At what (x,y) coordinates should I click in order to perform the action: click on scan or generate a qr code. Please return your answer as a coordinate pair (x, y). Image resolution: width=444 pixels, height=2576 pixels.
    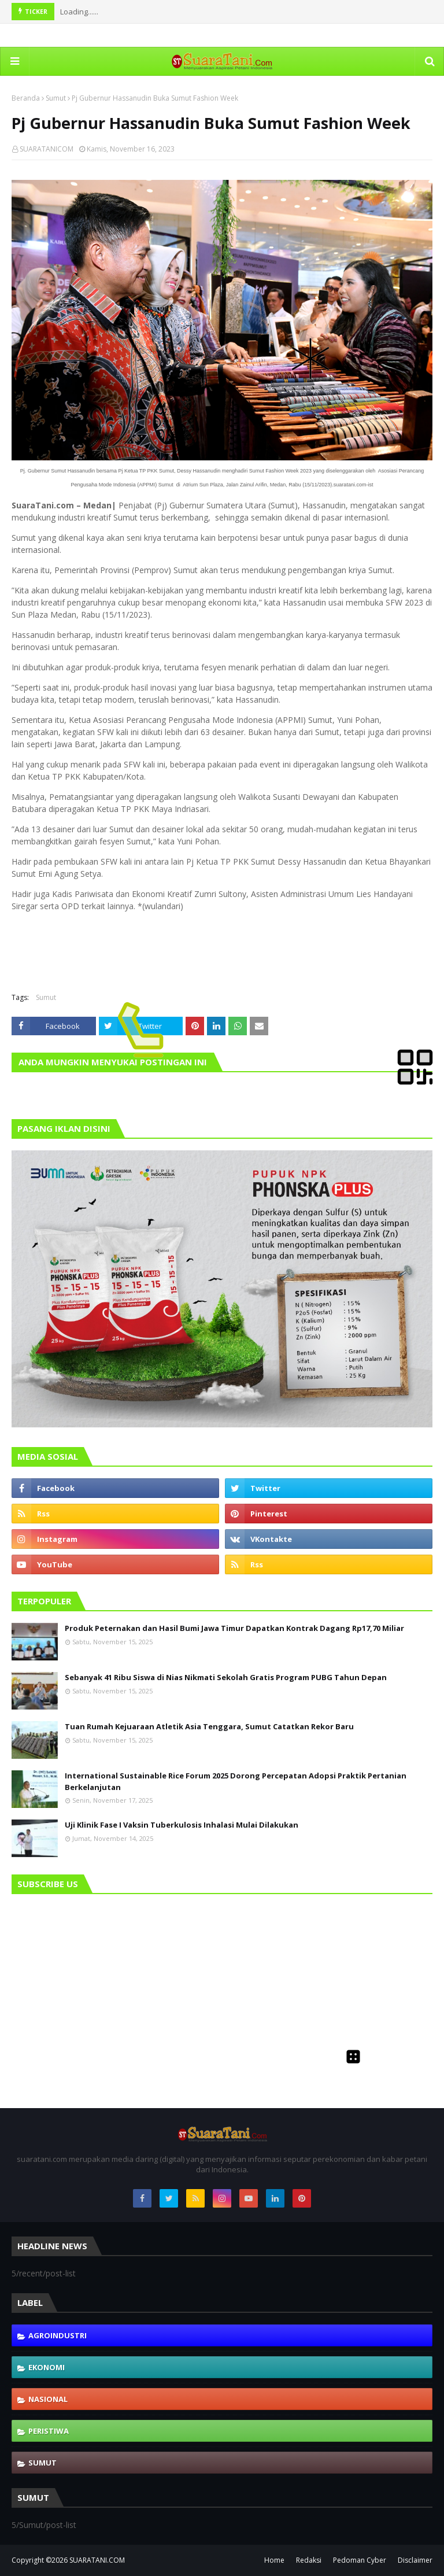
    Looking at the image, I should click on (415, 1067).